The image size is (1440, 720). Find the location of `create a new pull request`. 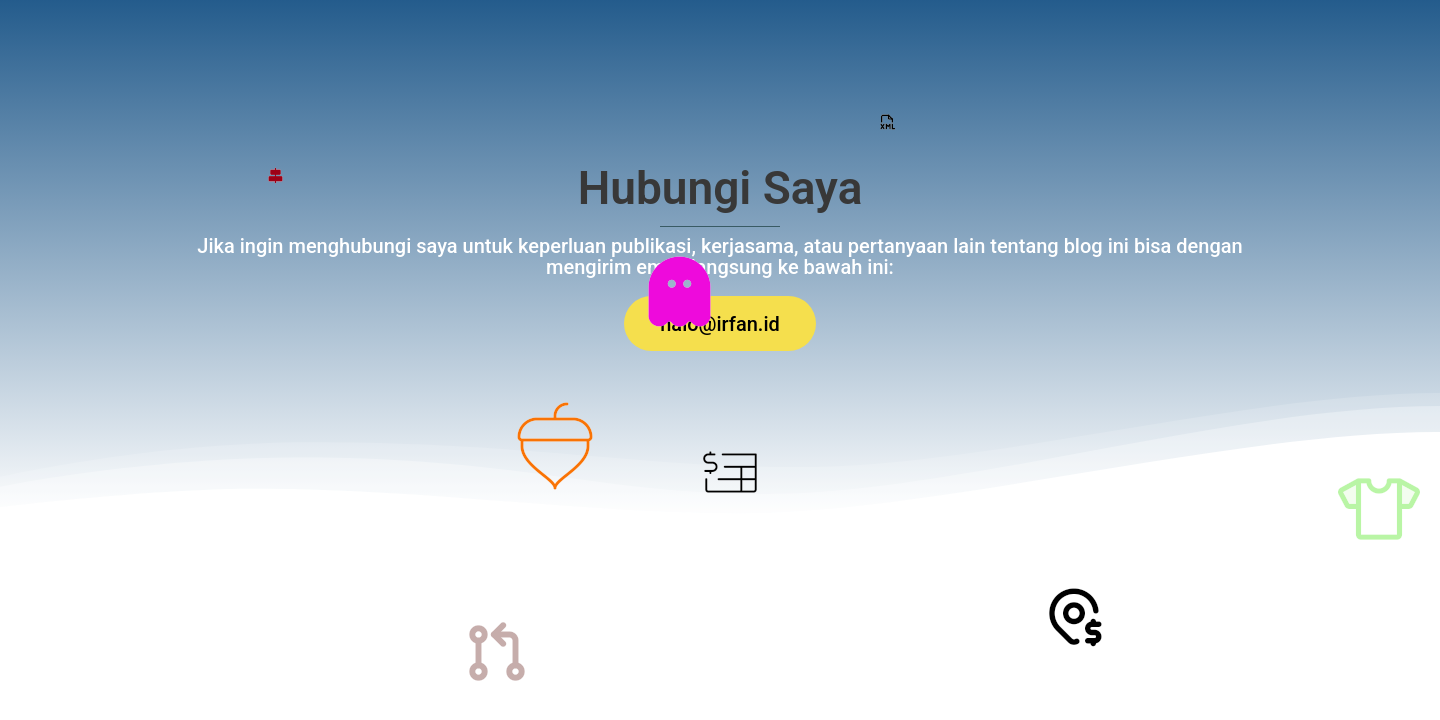

create a new pull request is located at coordinates (497, 653).